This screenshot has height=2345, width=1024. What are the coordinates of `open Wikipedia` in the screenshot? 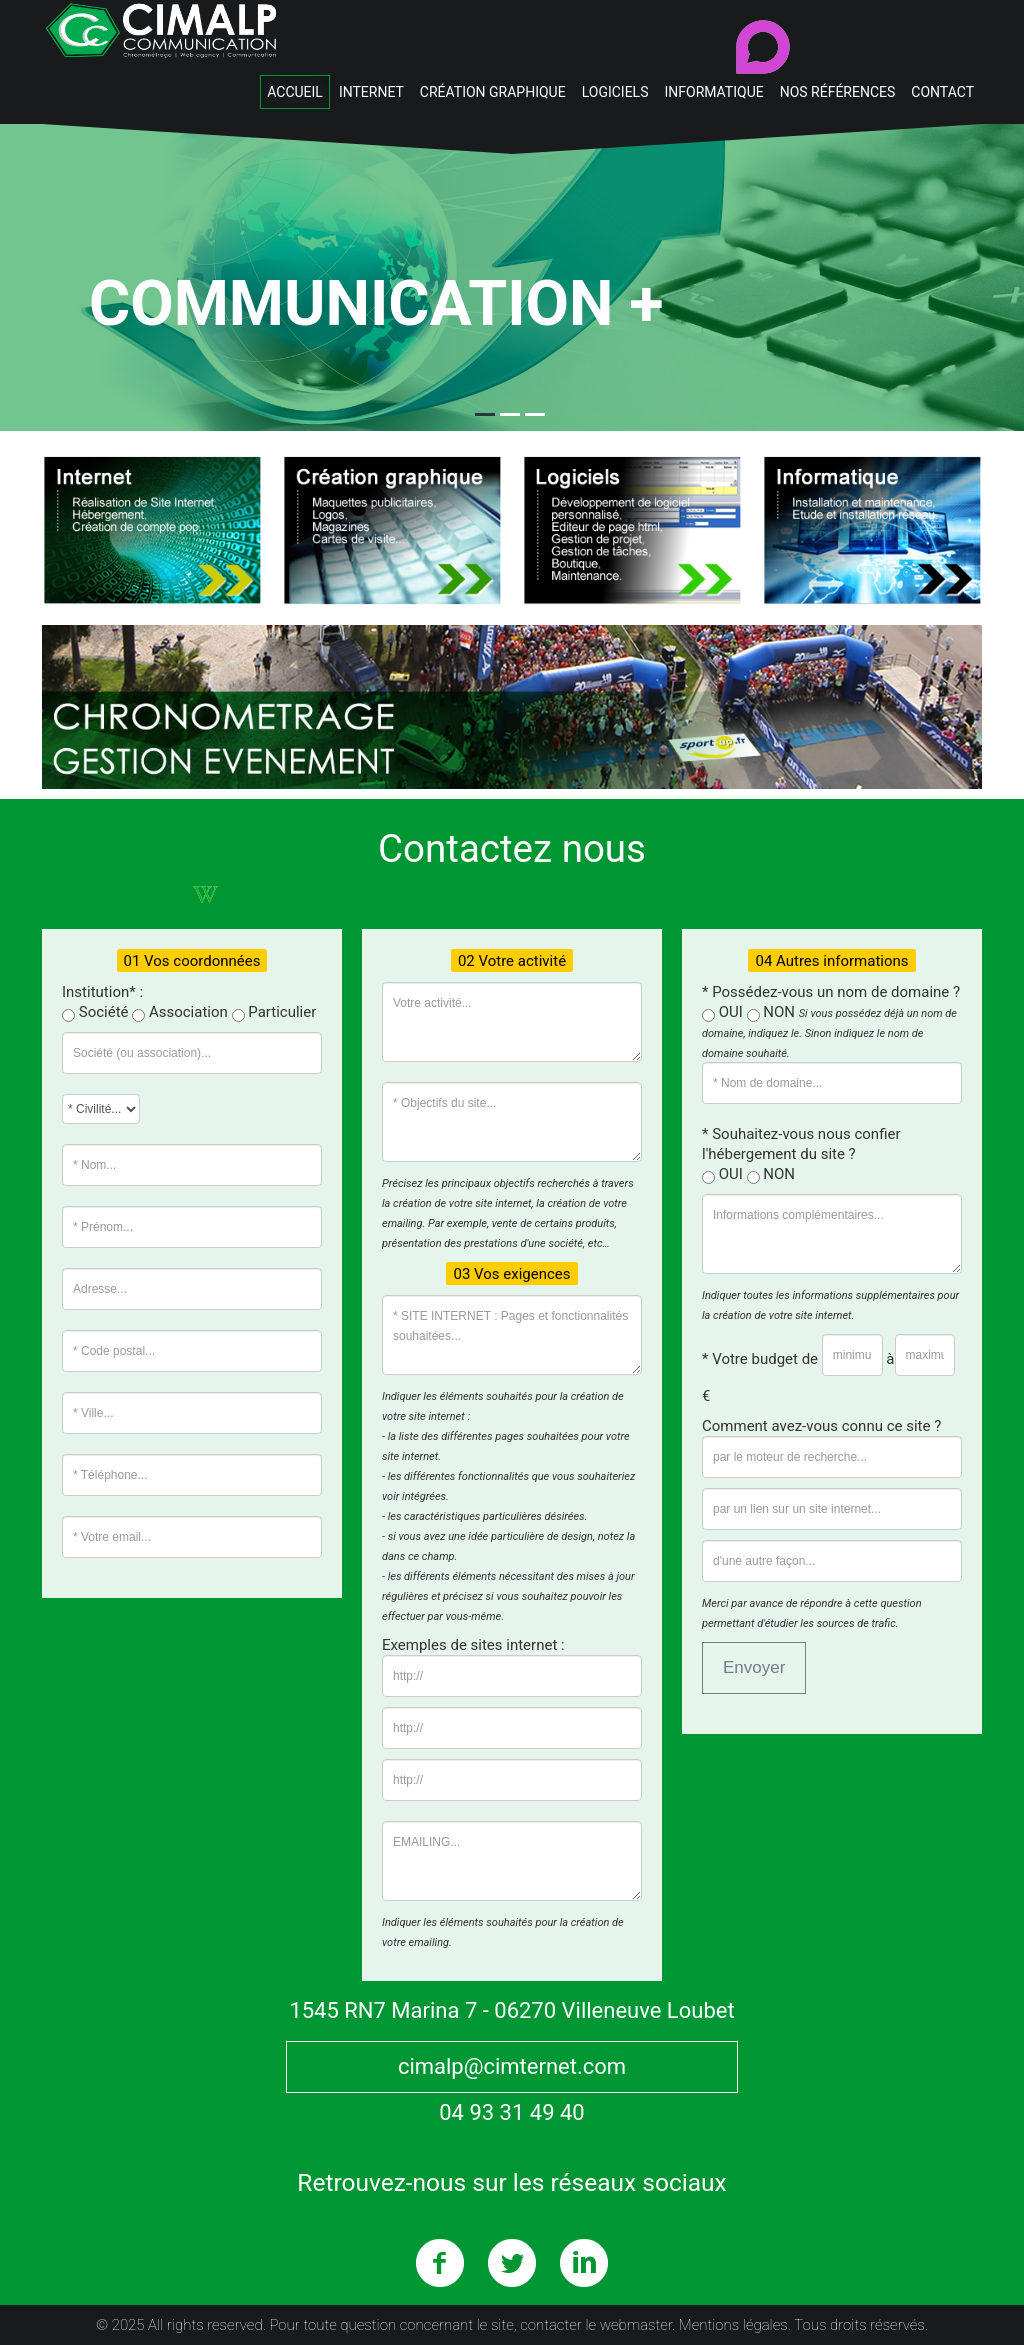 It's located at (205, 894).